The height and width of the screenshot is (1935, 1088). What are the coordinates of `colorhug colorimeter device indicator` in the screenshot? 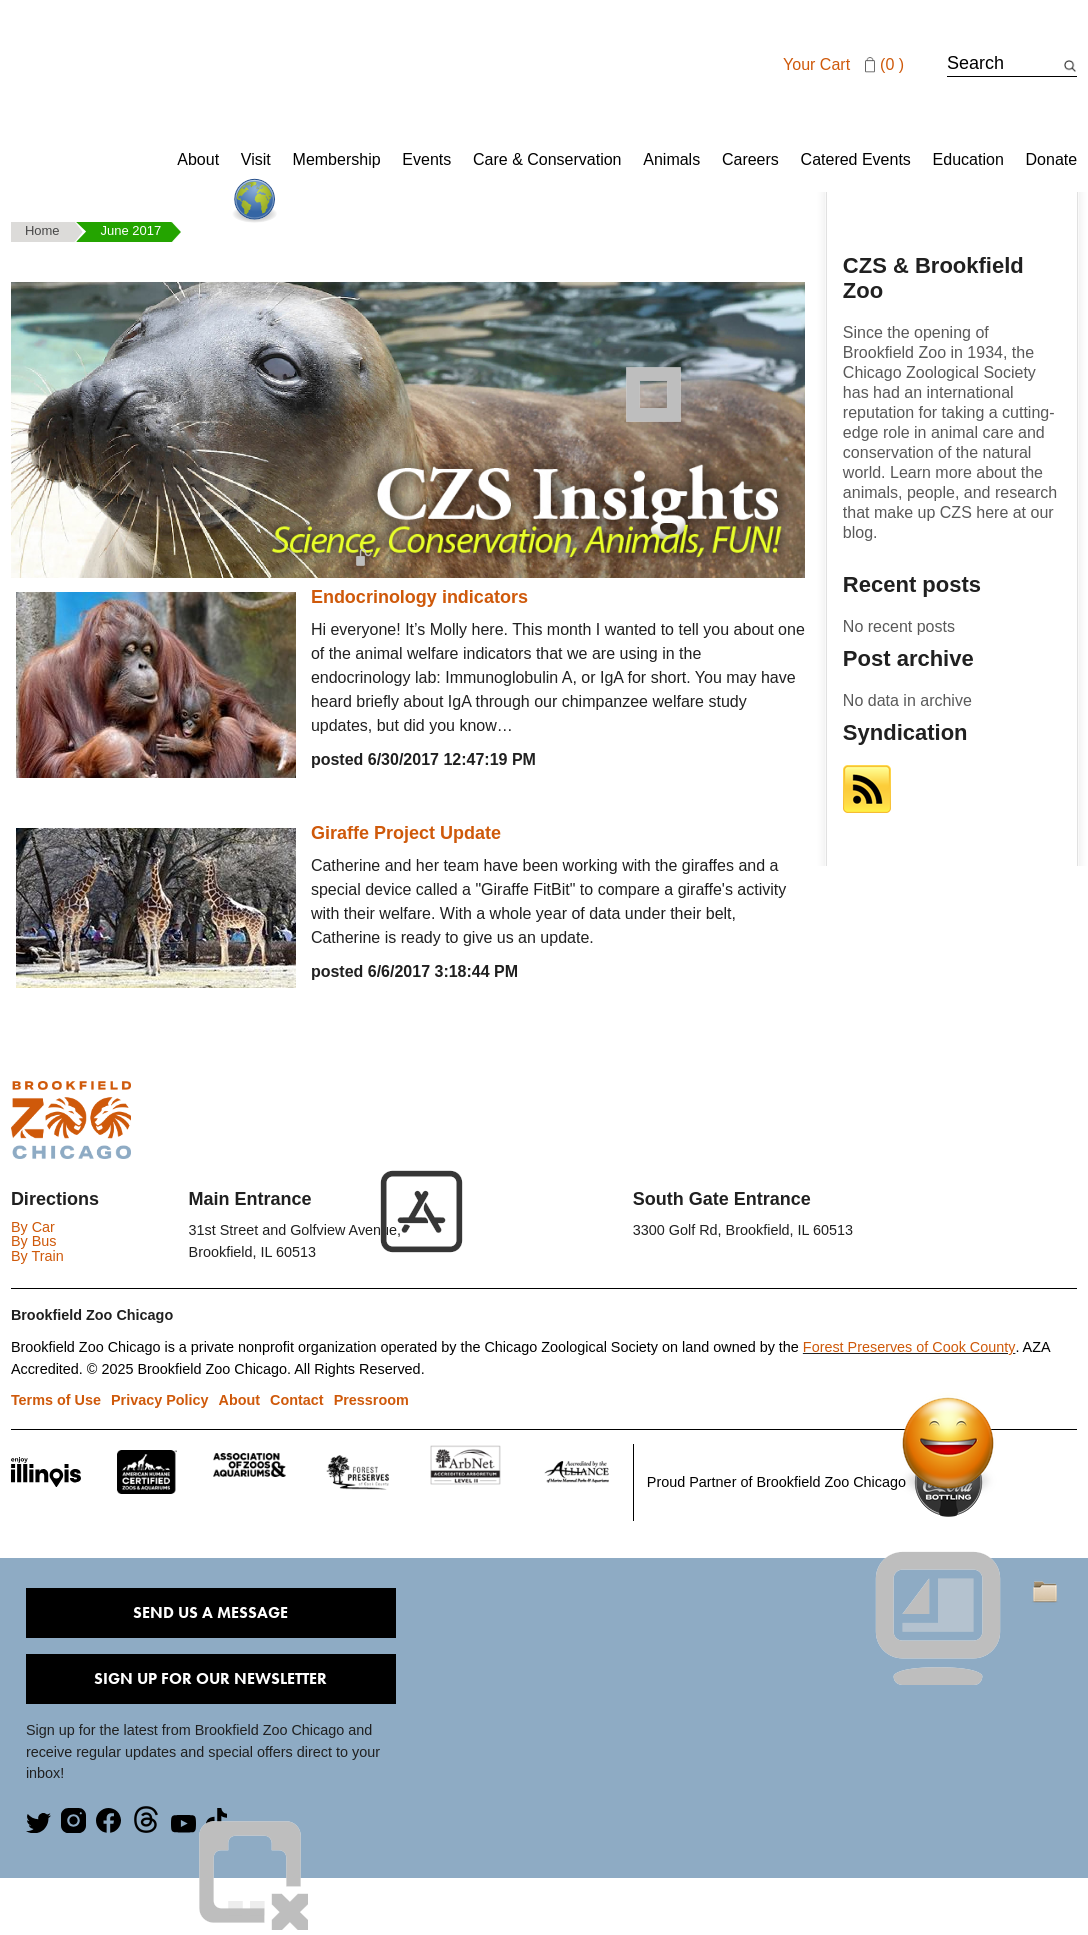 It's located at (363, 558).